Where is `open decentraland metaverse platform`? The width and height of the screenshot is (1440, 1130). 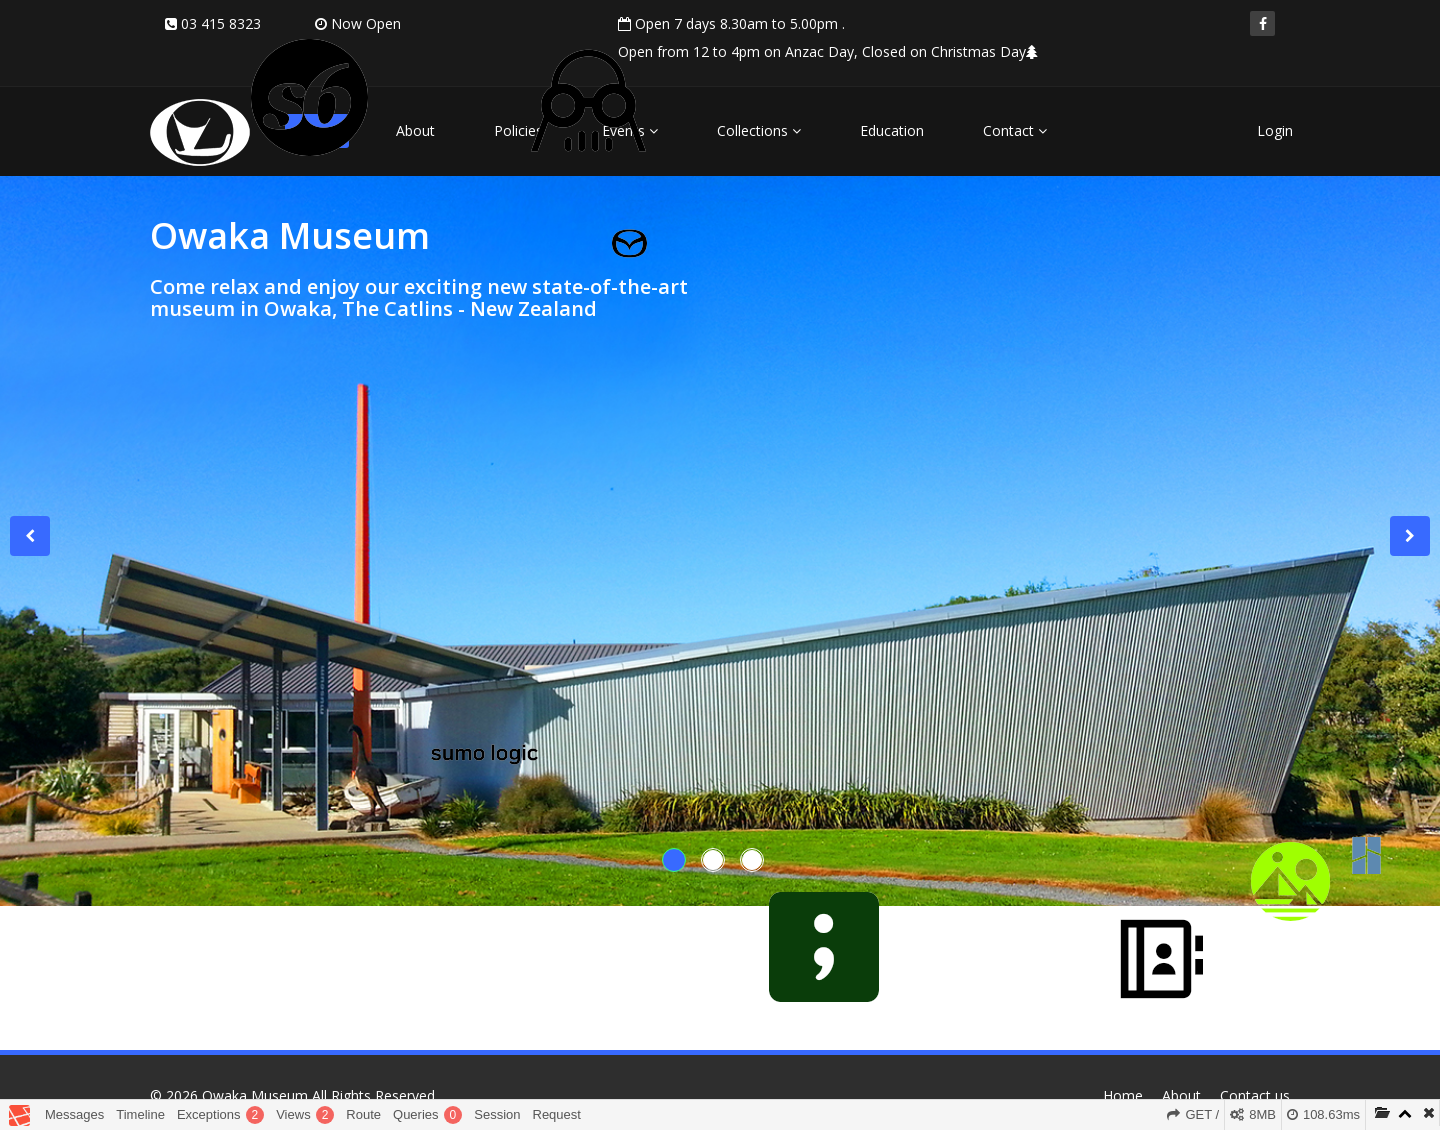 open decentraland metaverse platform is located at coordinates (1290, 881).